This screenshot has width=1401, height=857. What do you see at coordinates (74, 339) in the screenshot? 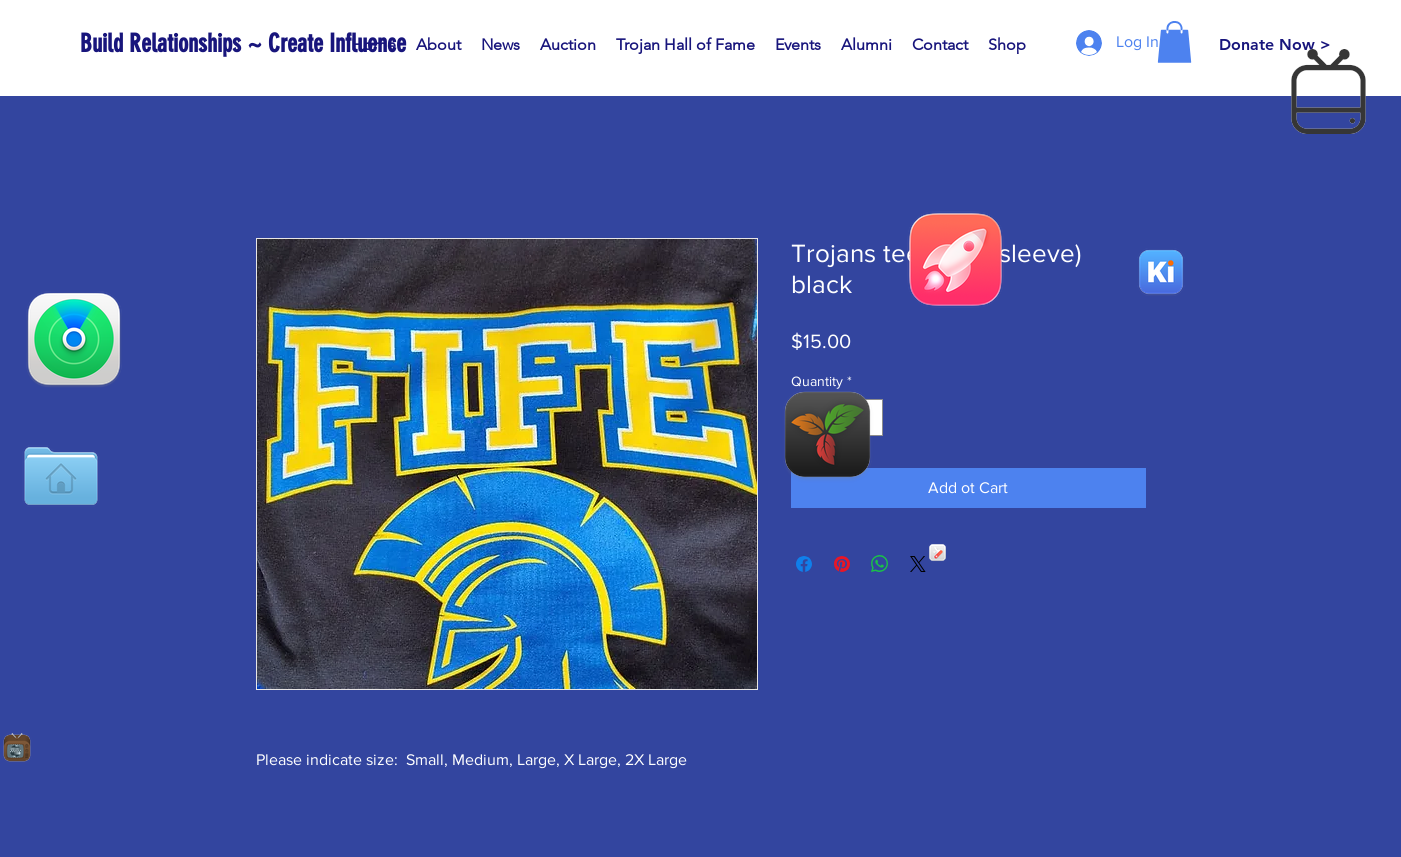
I see `open the Find My app to locate devices or people` at bounding box center [74, 339].